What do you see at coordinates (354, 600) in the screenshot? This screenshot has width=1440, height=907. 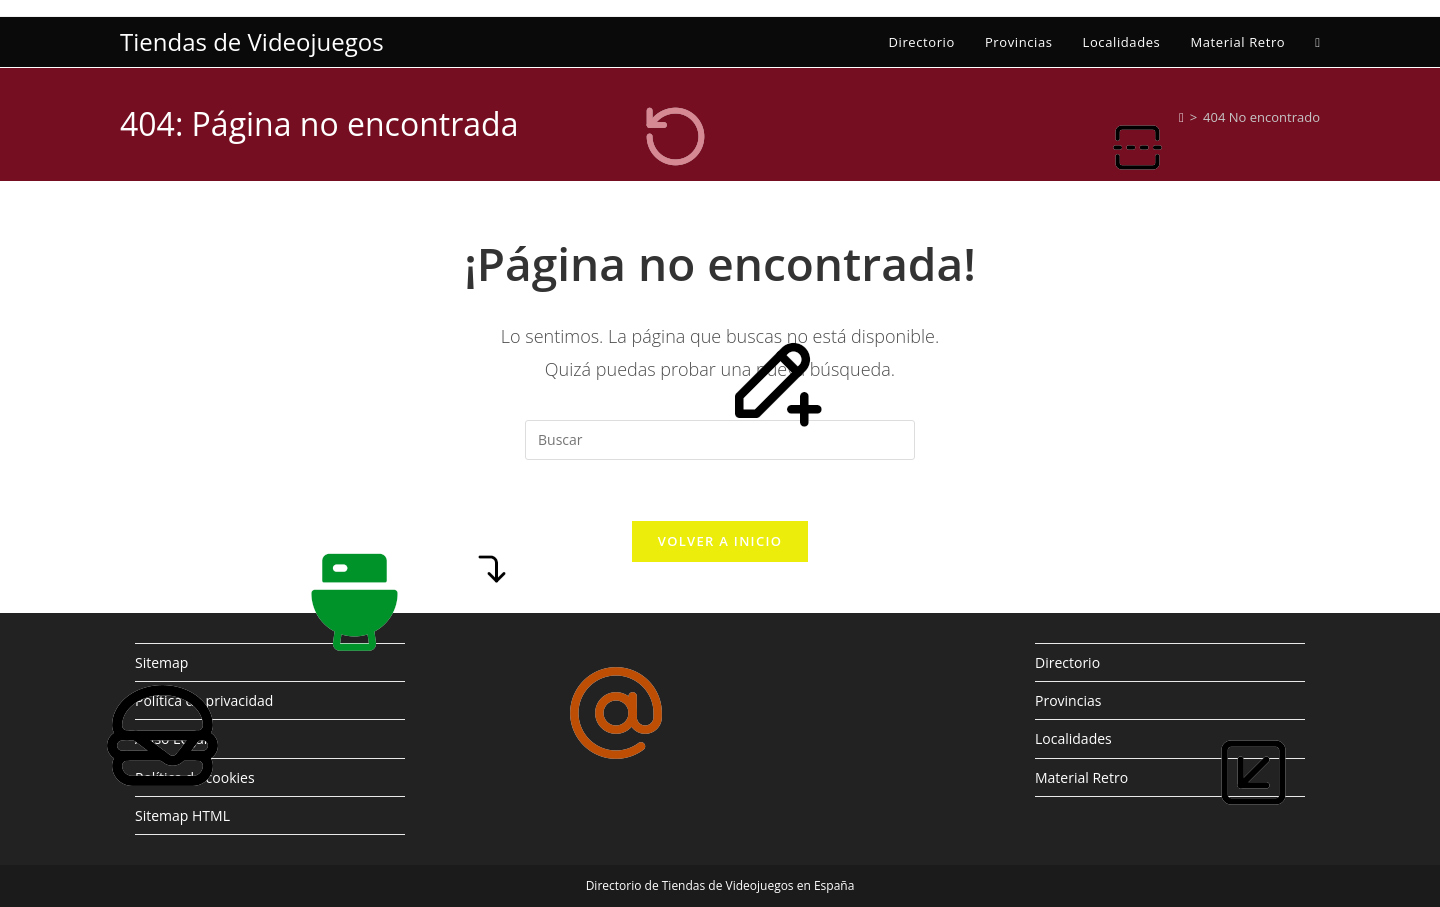 I see `locate nearby restrooms` at bounding box center [354, 600].